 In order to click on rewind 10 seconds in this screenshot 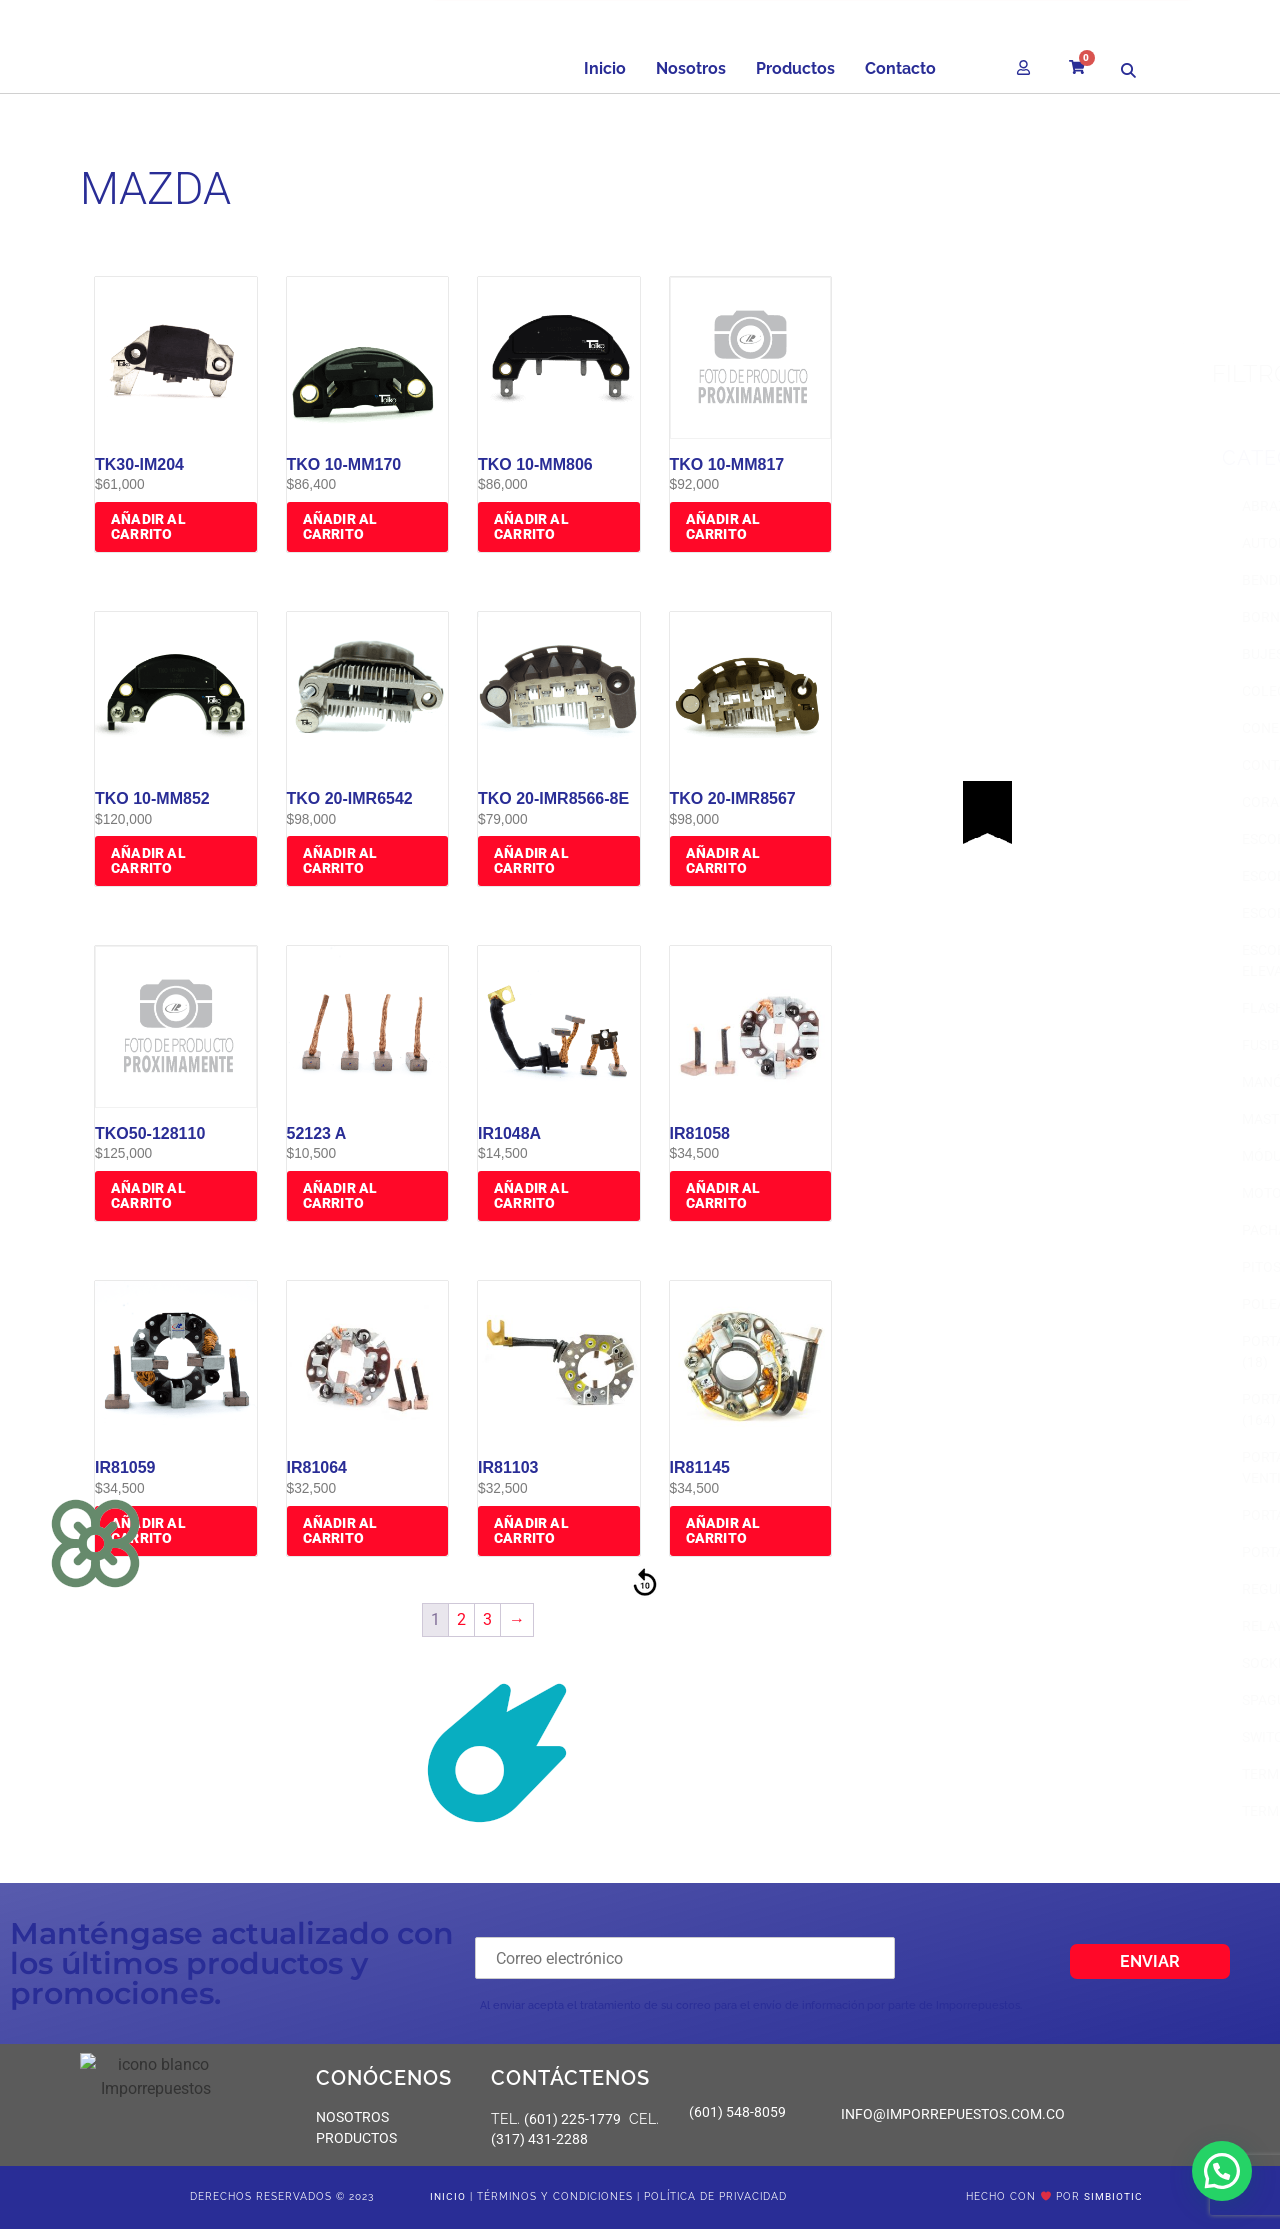, I will do `click(645, 1583)`.